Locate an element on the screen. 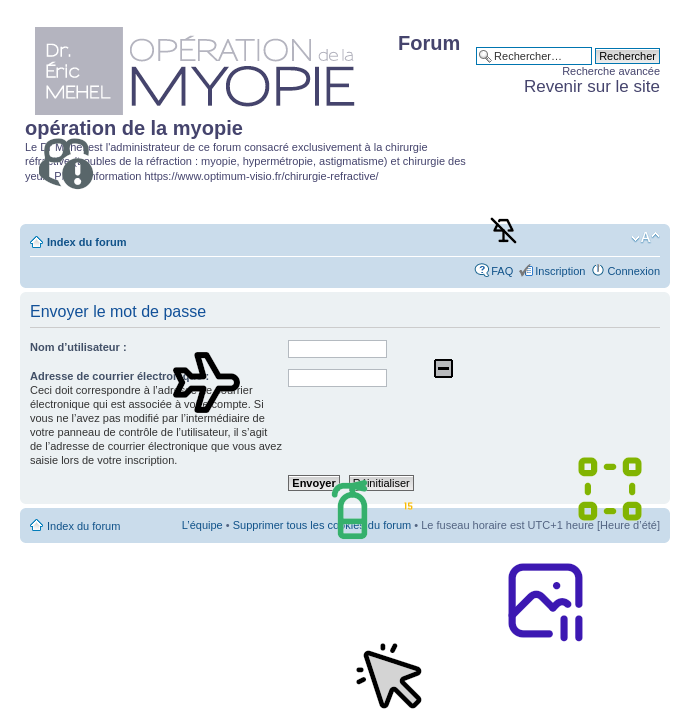 This screenshot has height=727, width=690. turn off desk lamp is located at coordinates (503, 230).